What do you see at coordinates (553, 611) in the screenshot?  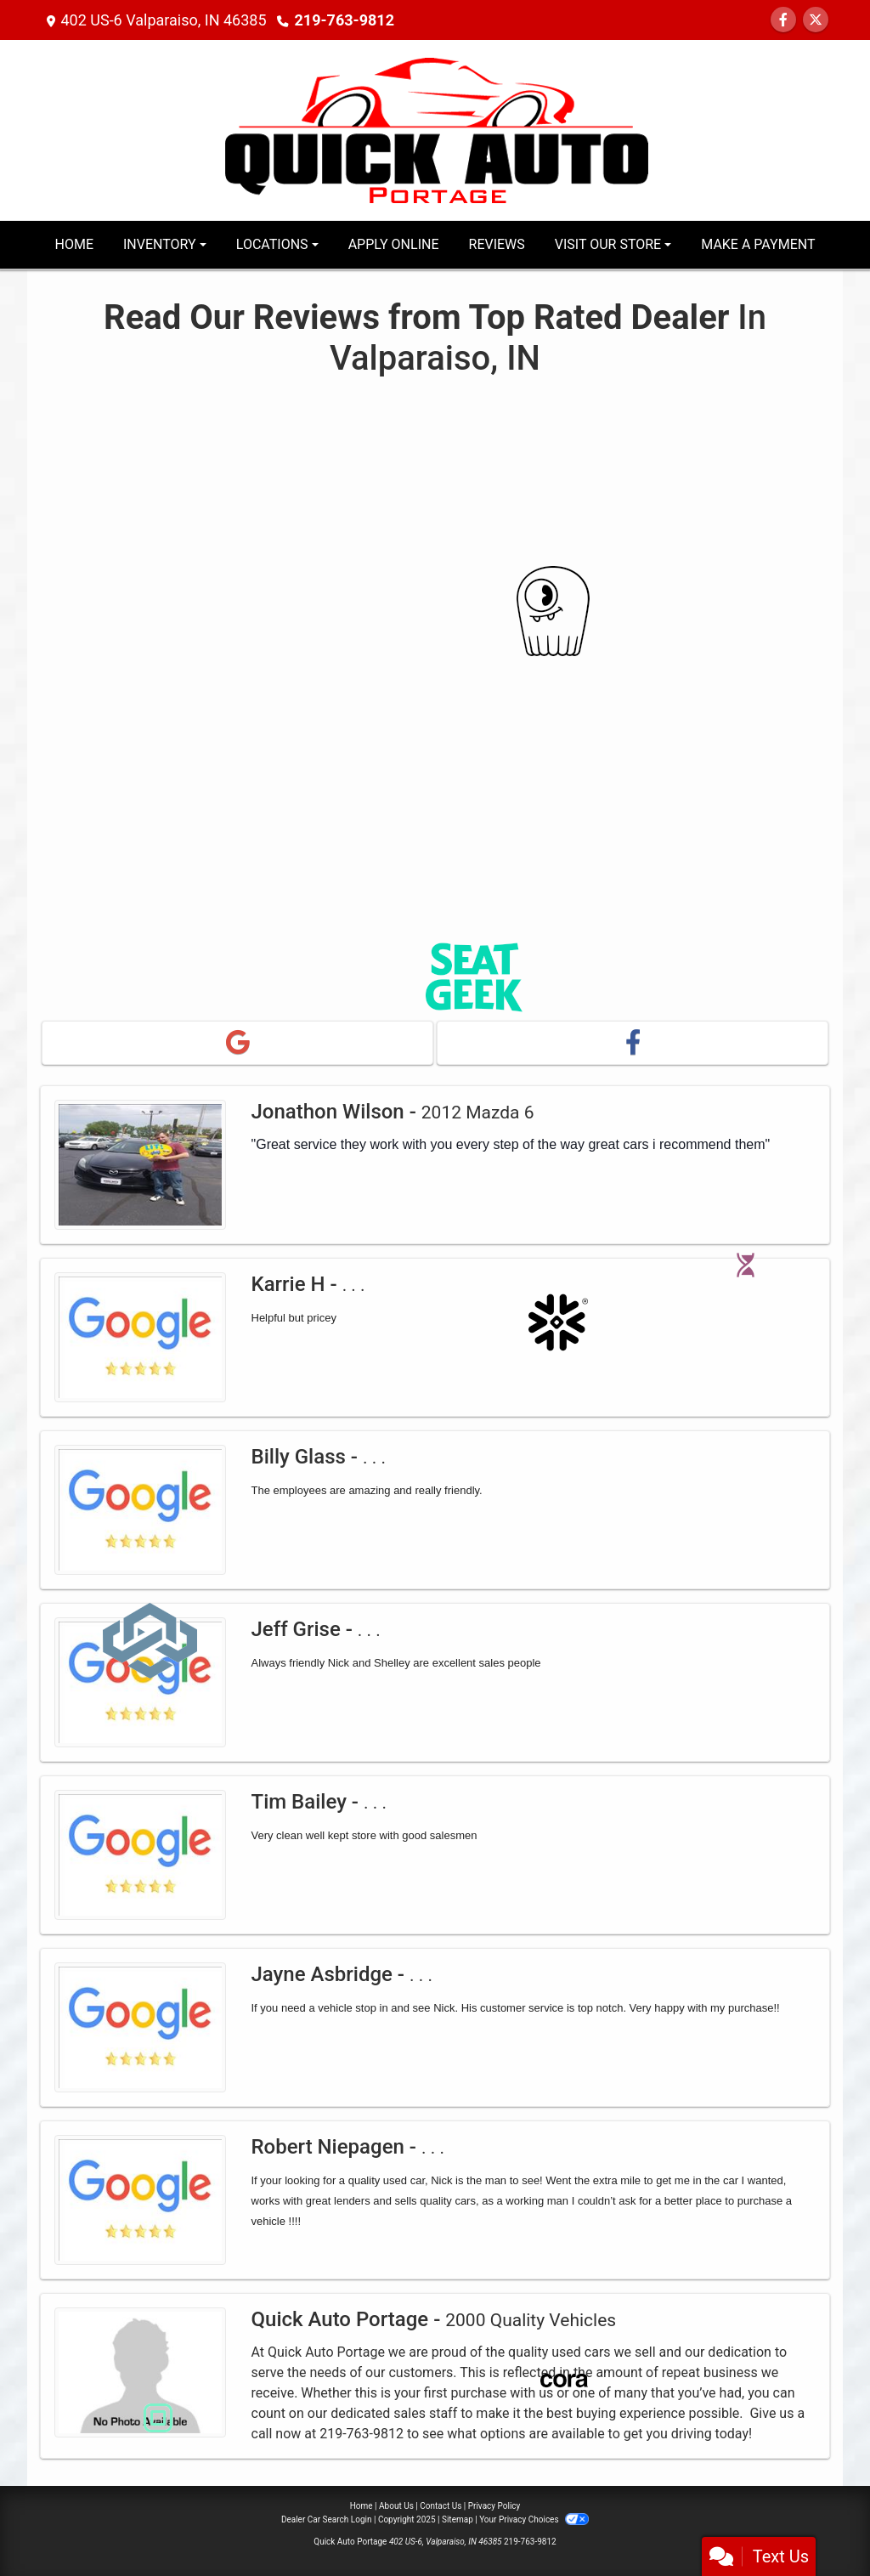 I see `ScyllaDB logo` at bounding box center [553, 611].